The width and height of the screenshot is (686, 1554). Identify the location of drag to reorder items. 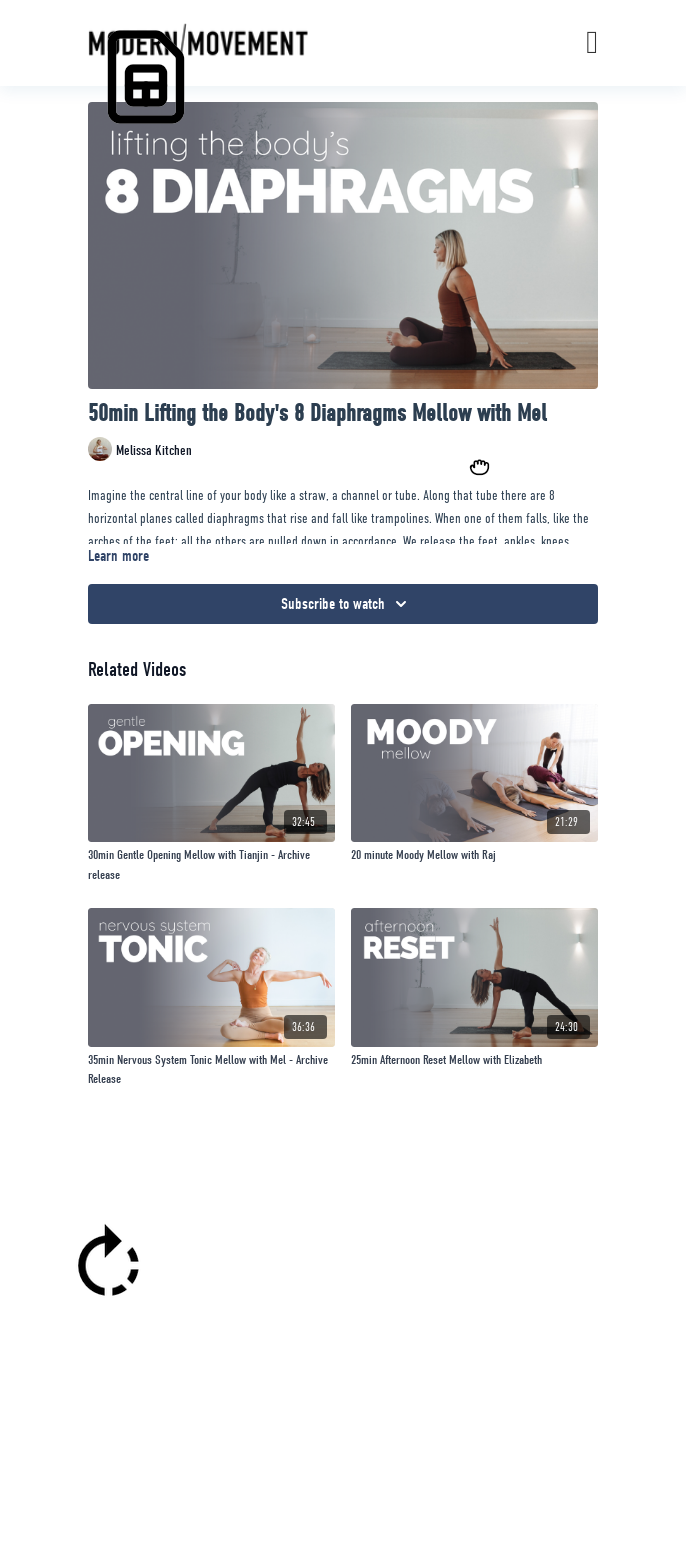
(479, 465).